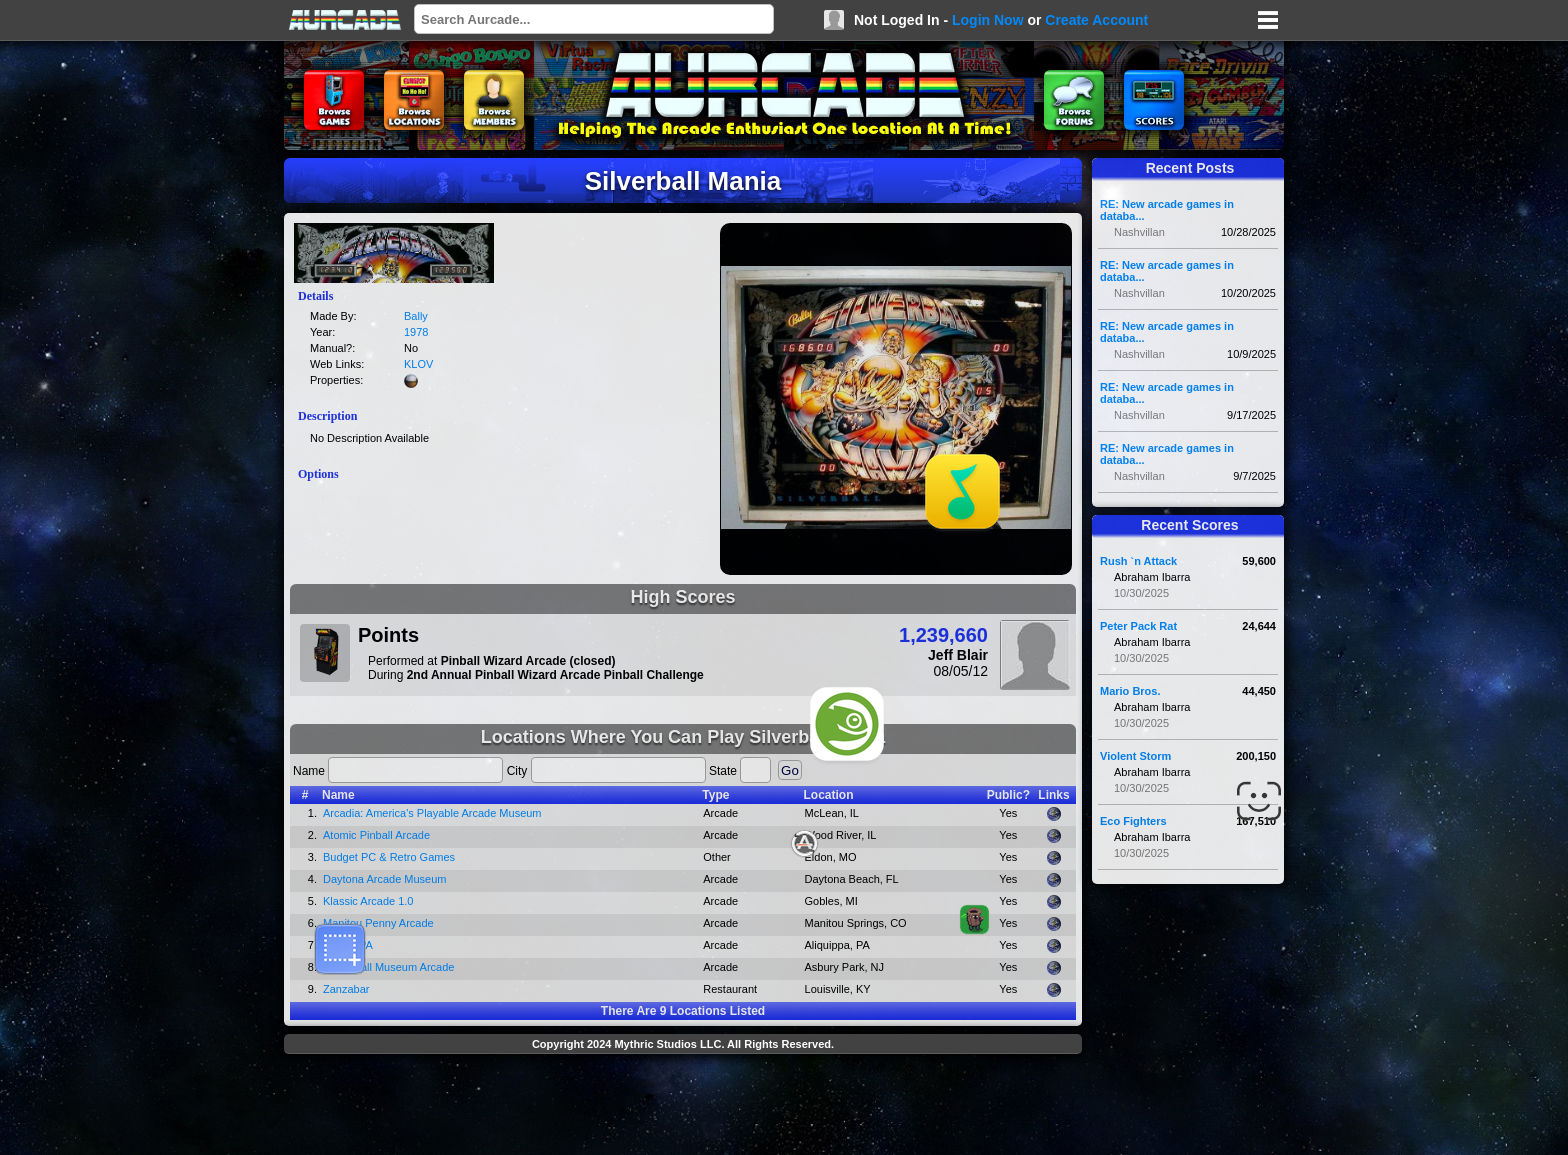 The height and width of the screenshot is (1155, 1568). I want to click on face recognition authentication, so click(1259, 801).